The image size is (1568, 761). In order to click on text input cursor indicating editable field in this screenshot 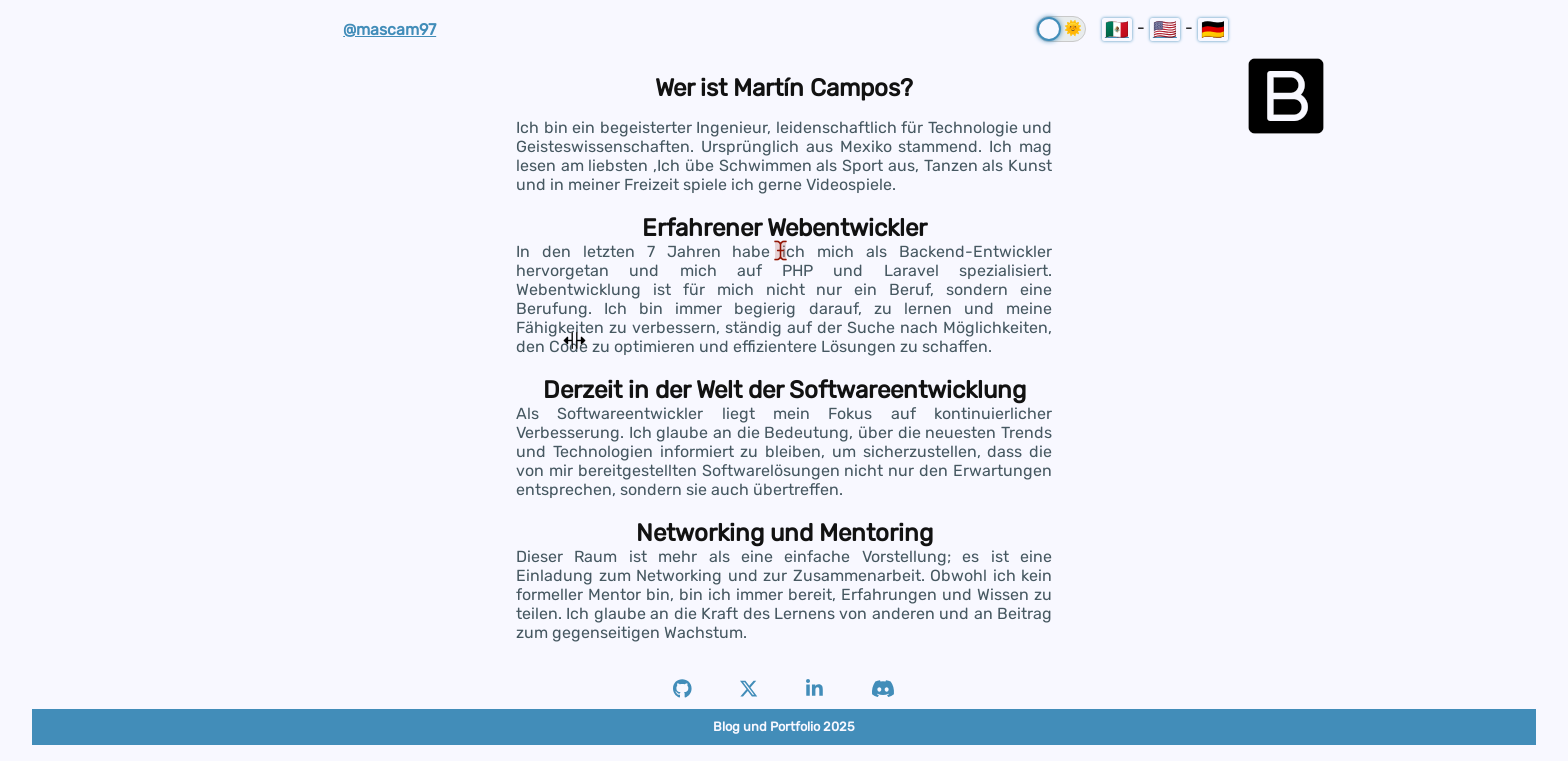, I will do `click(780, 250)`.